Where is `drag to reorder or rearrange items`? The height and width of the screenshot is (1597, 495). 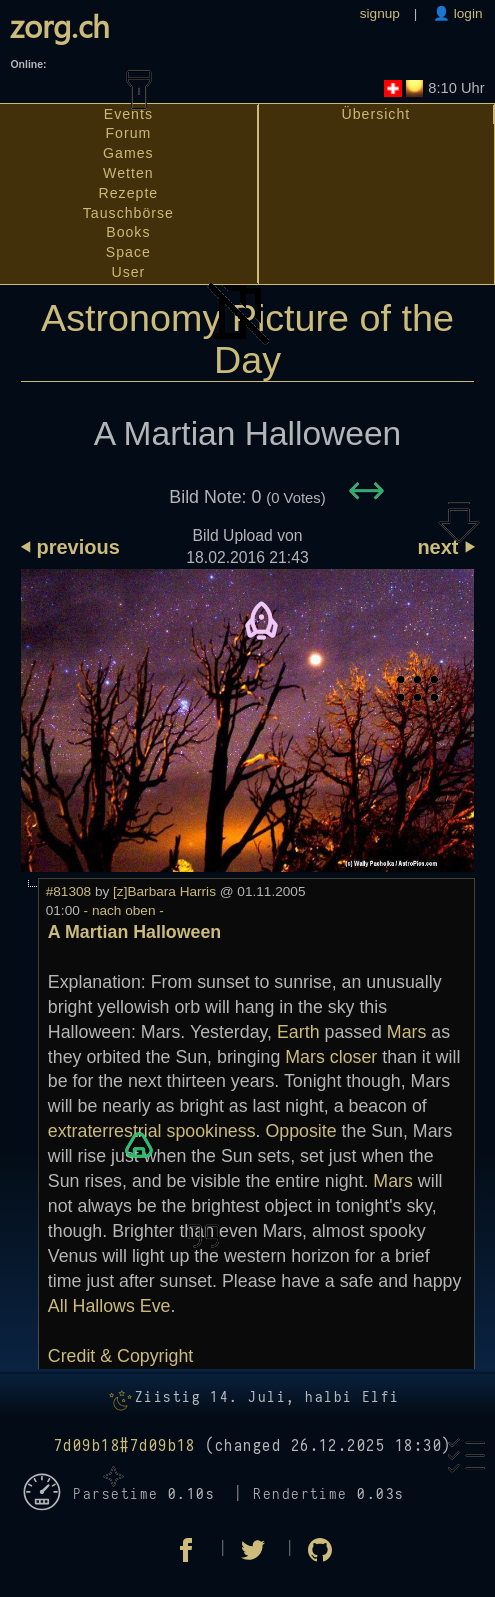
drag to reorder or rearrange items is located at coordinates (417, 688).